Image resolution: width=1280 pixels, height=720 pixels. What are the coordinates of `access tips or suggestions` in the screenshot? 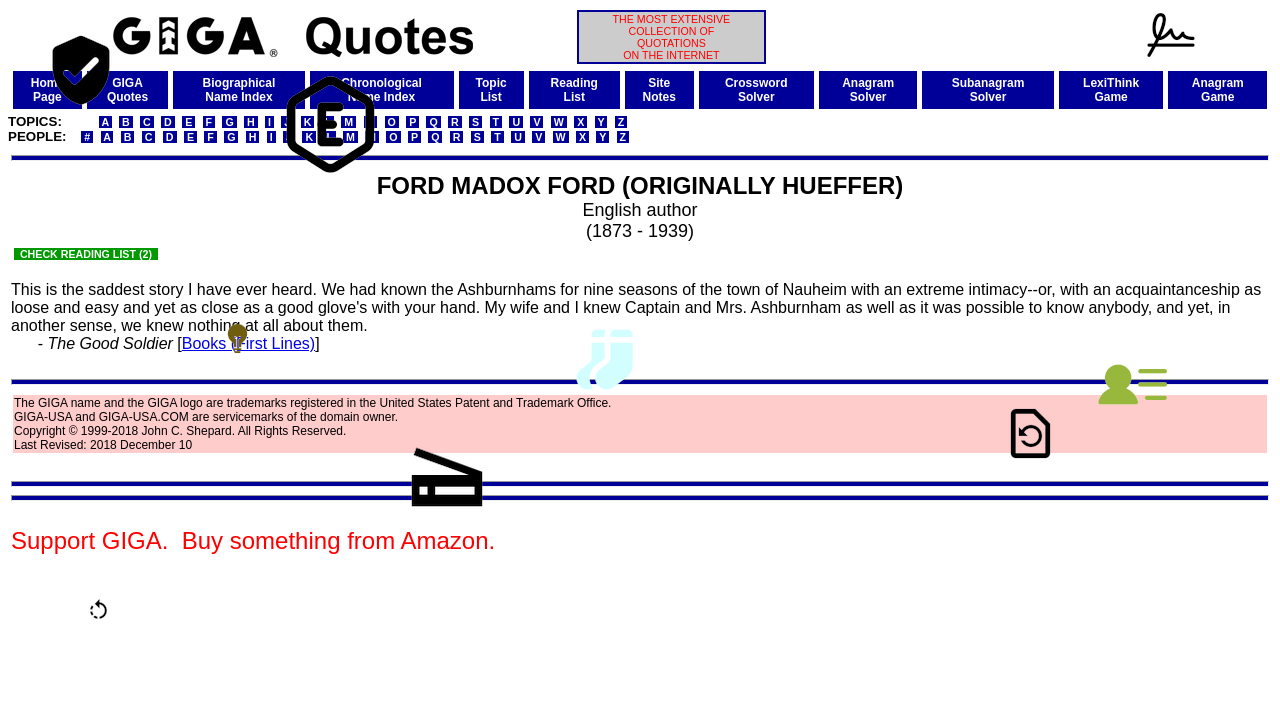 It's located at (237, 338).